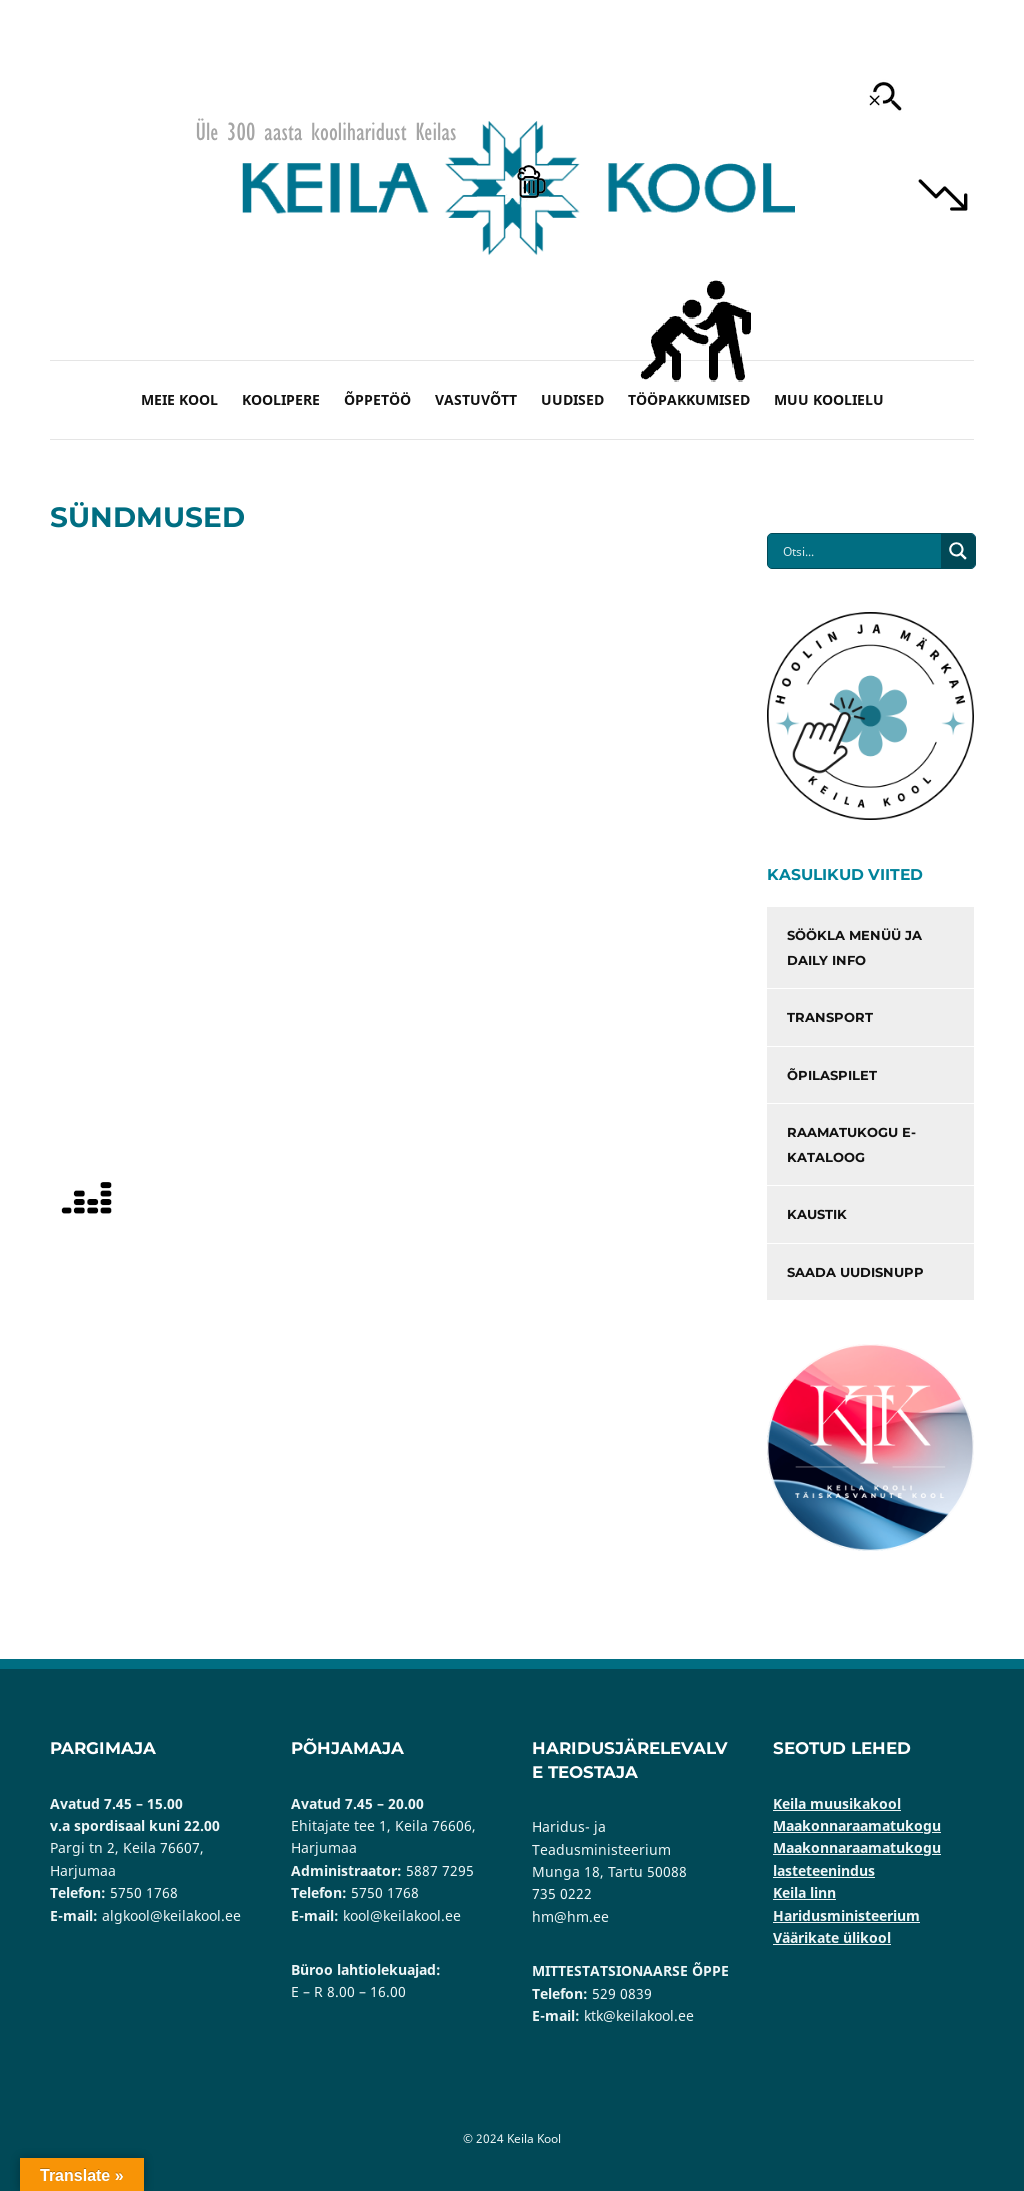 The height and width of the screenshot is (2191, 1024). What do you see at coordinates (888, 97) in the screenshot?
I see `search is disabled or unavailable` at bounding box center [888, 97].